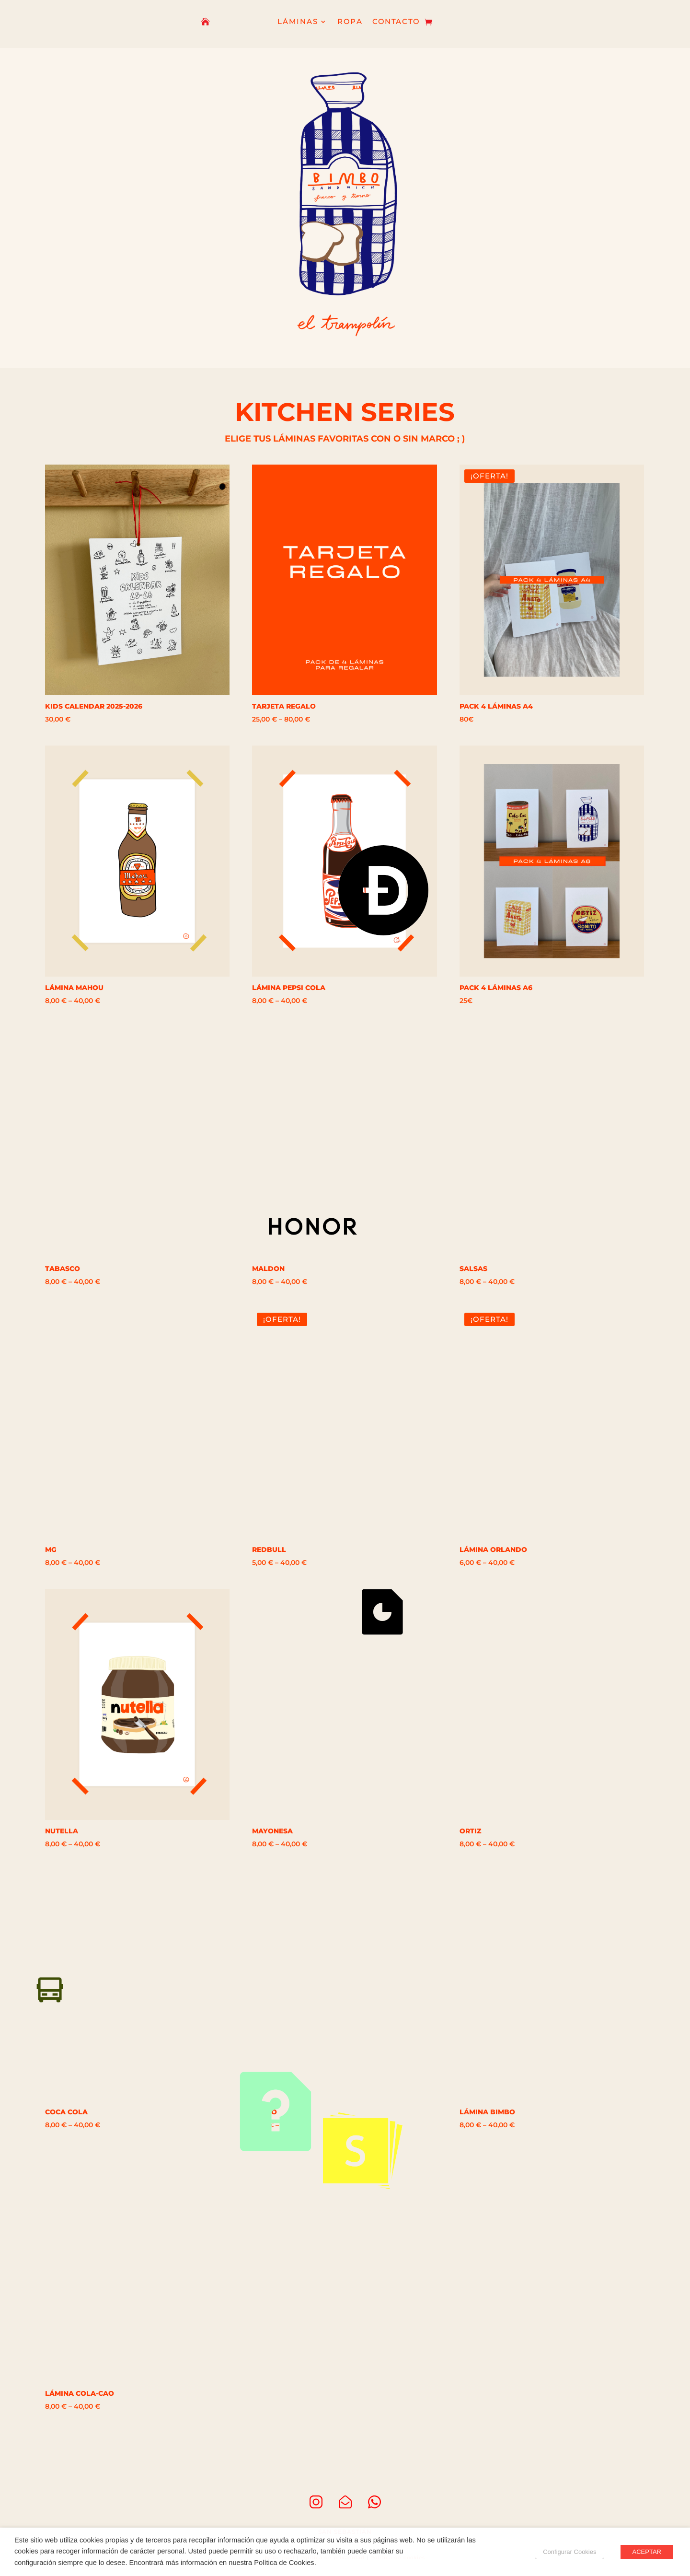  What do you see at coordinates (50, 1989) in the screenshot?
I see `view public transit options` at bounding box center [50, 1989].